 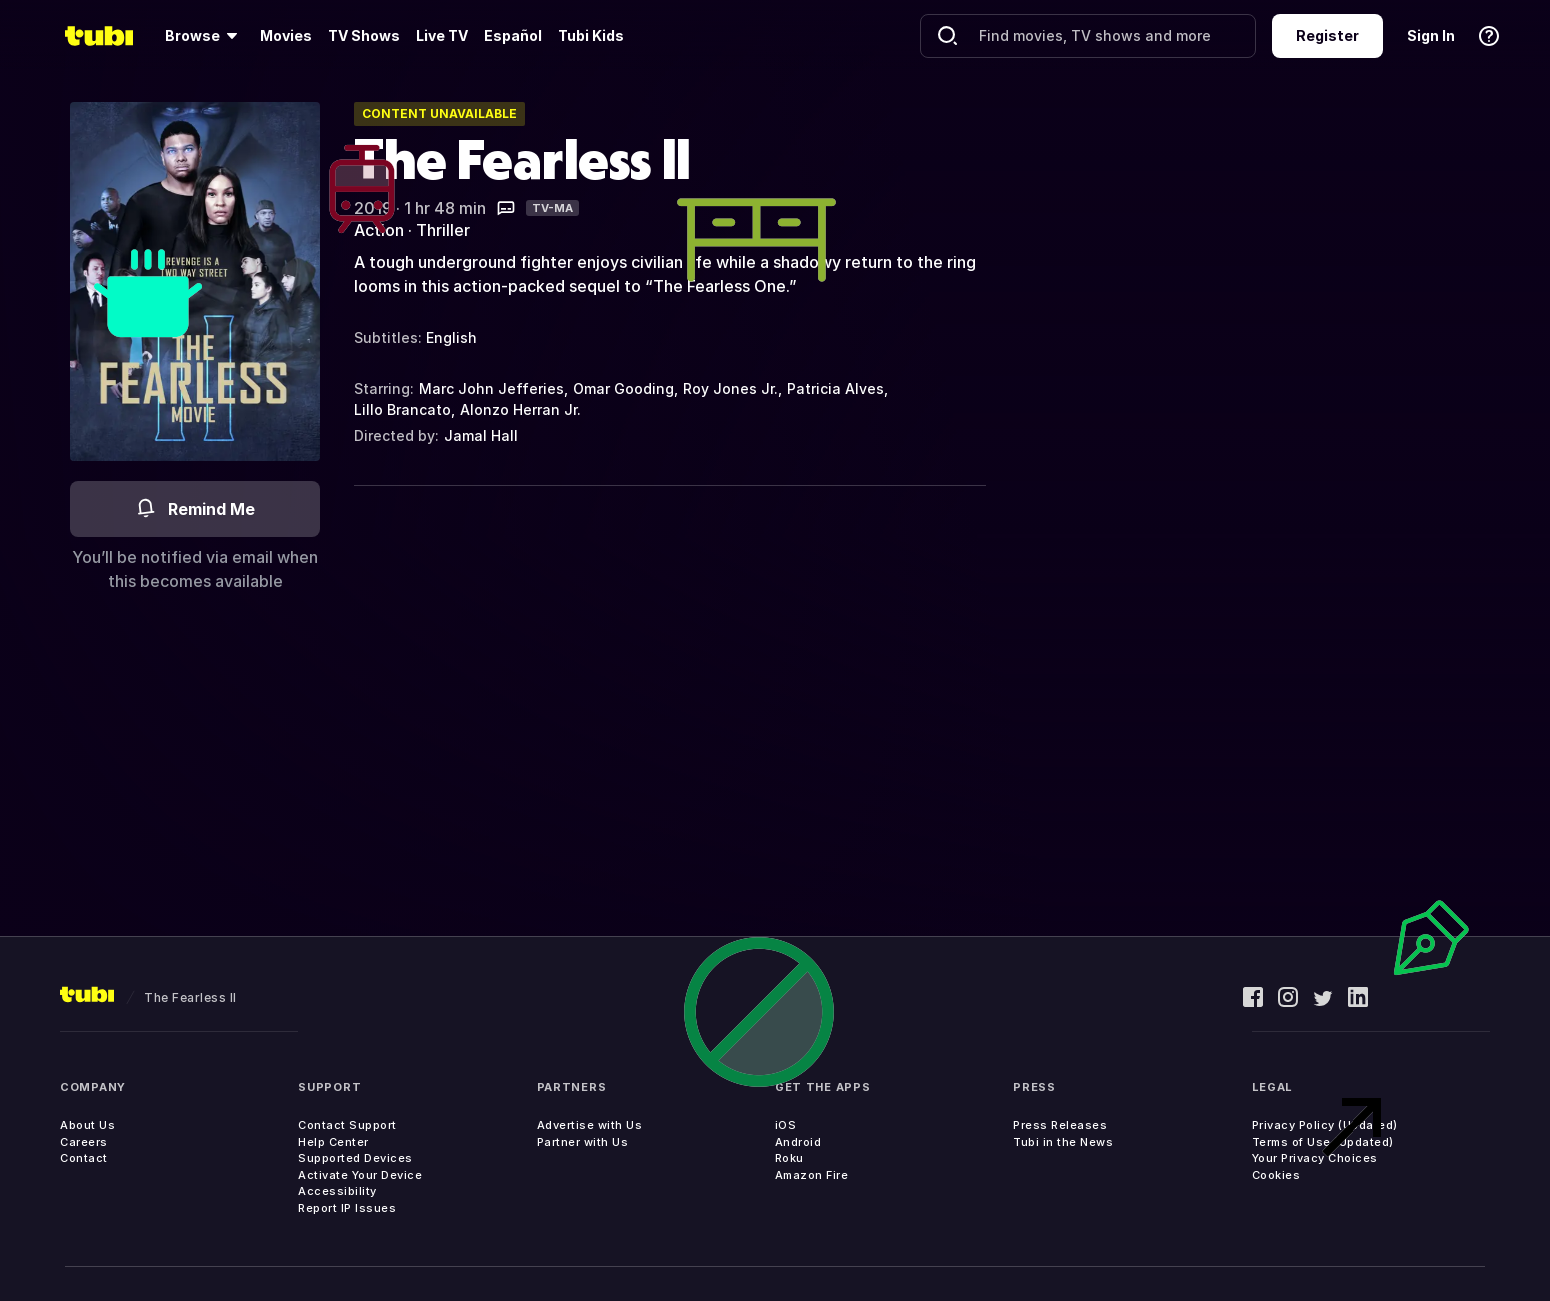 I want to click on adjust contrast or brightness settings, so click(x=759, y=1012).